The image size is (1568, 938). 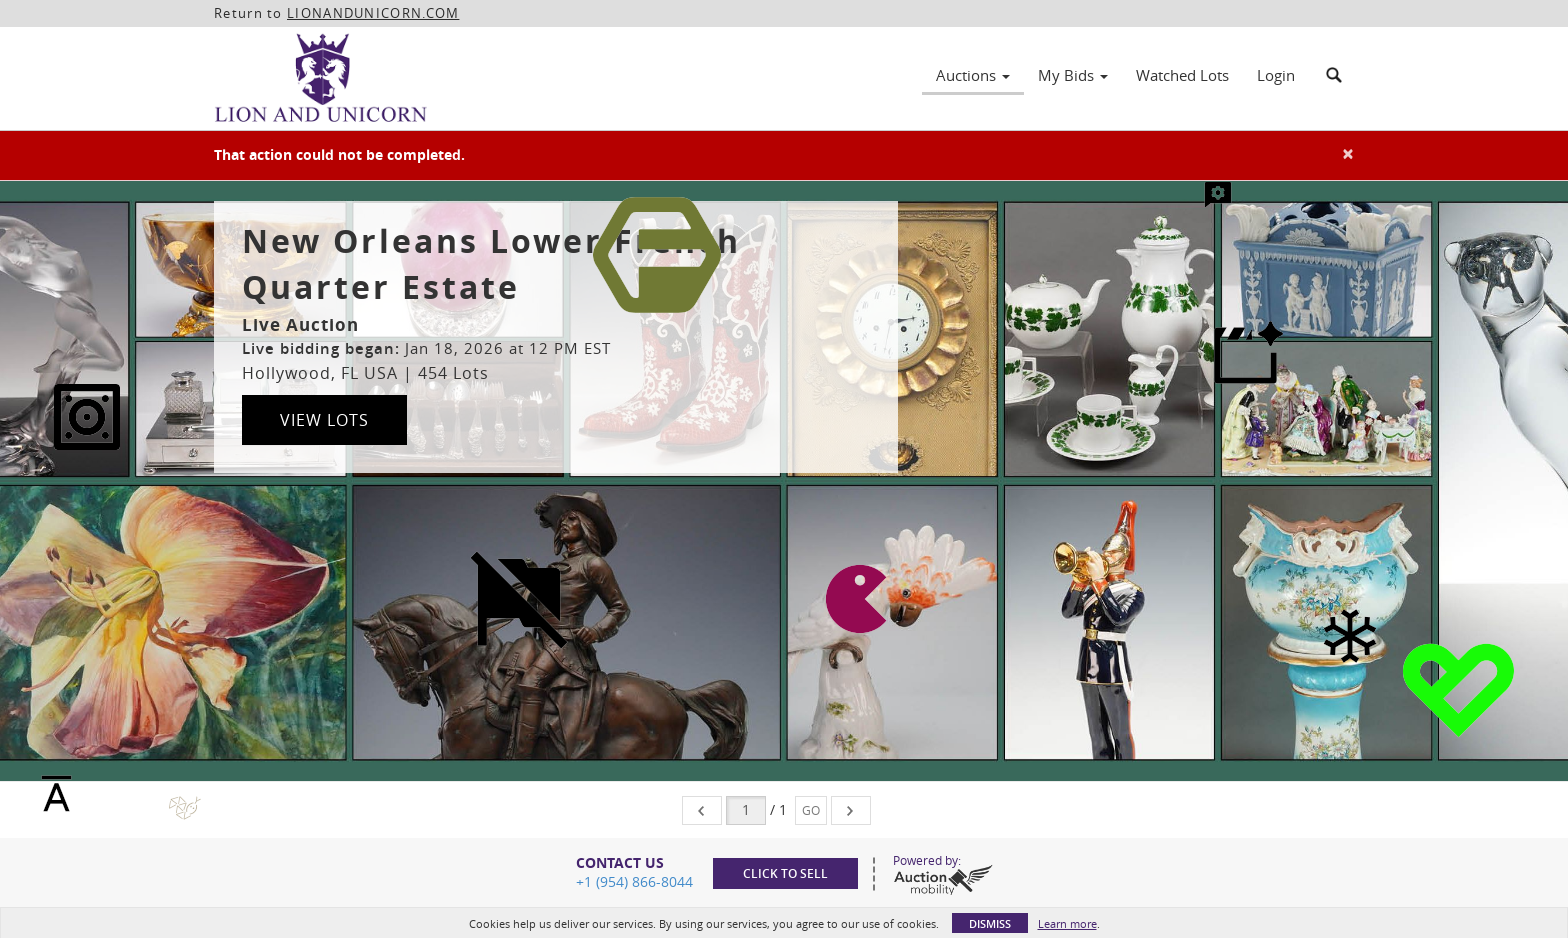 What do you see at coordinates (1245, 355) in the screenshot?
I see `generate video content using AI` at bounding box center [1245, 355].